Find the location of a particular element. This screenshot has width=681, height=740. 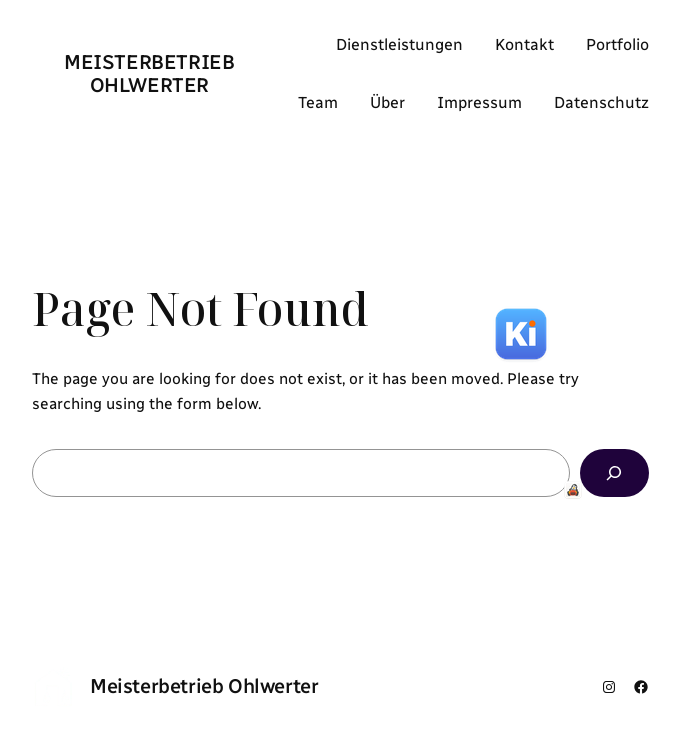

launch supertuxkart racing game is located at coordinates (573, 490).